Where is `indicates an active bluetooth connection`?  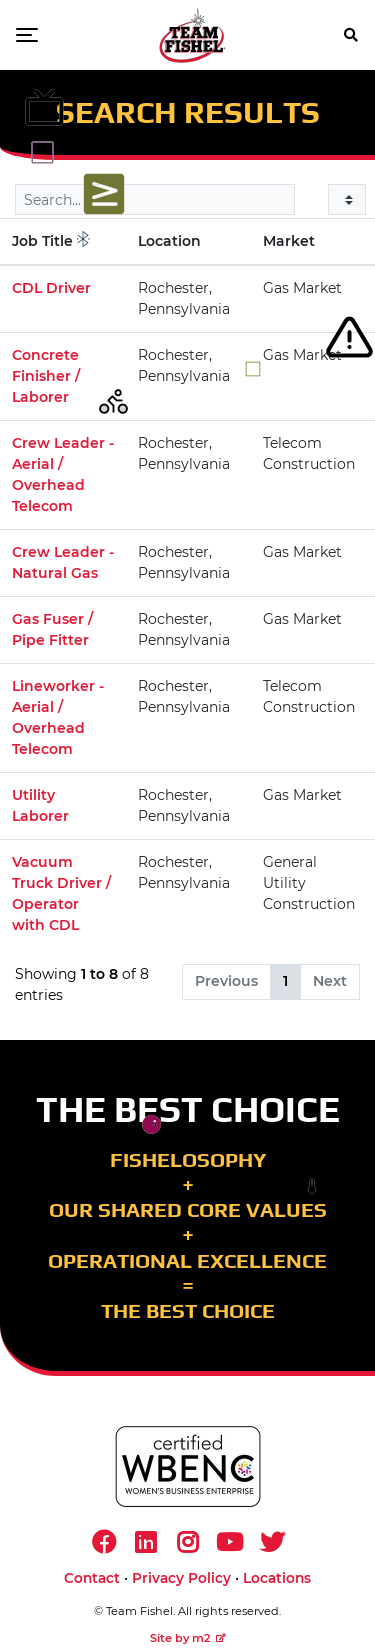
indicates an active bluetooth connection is located at coordinates (83, 239).